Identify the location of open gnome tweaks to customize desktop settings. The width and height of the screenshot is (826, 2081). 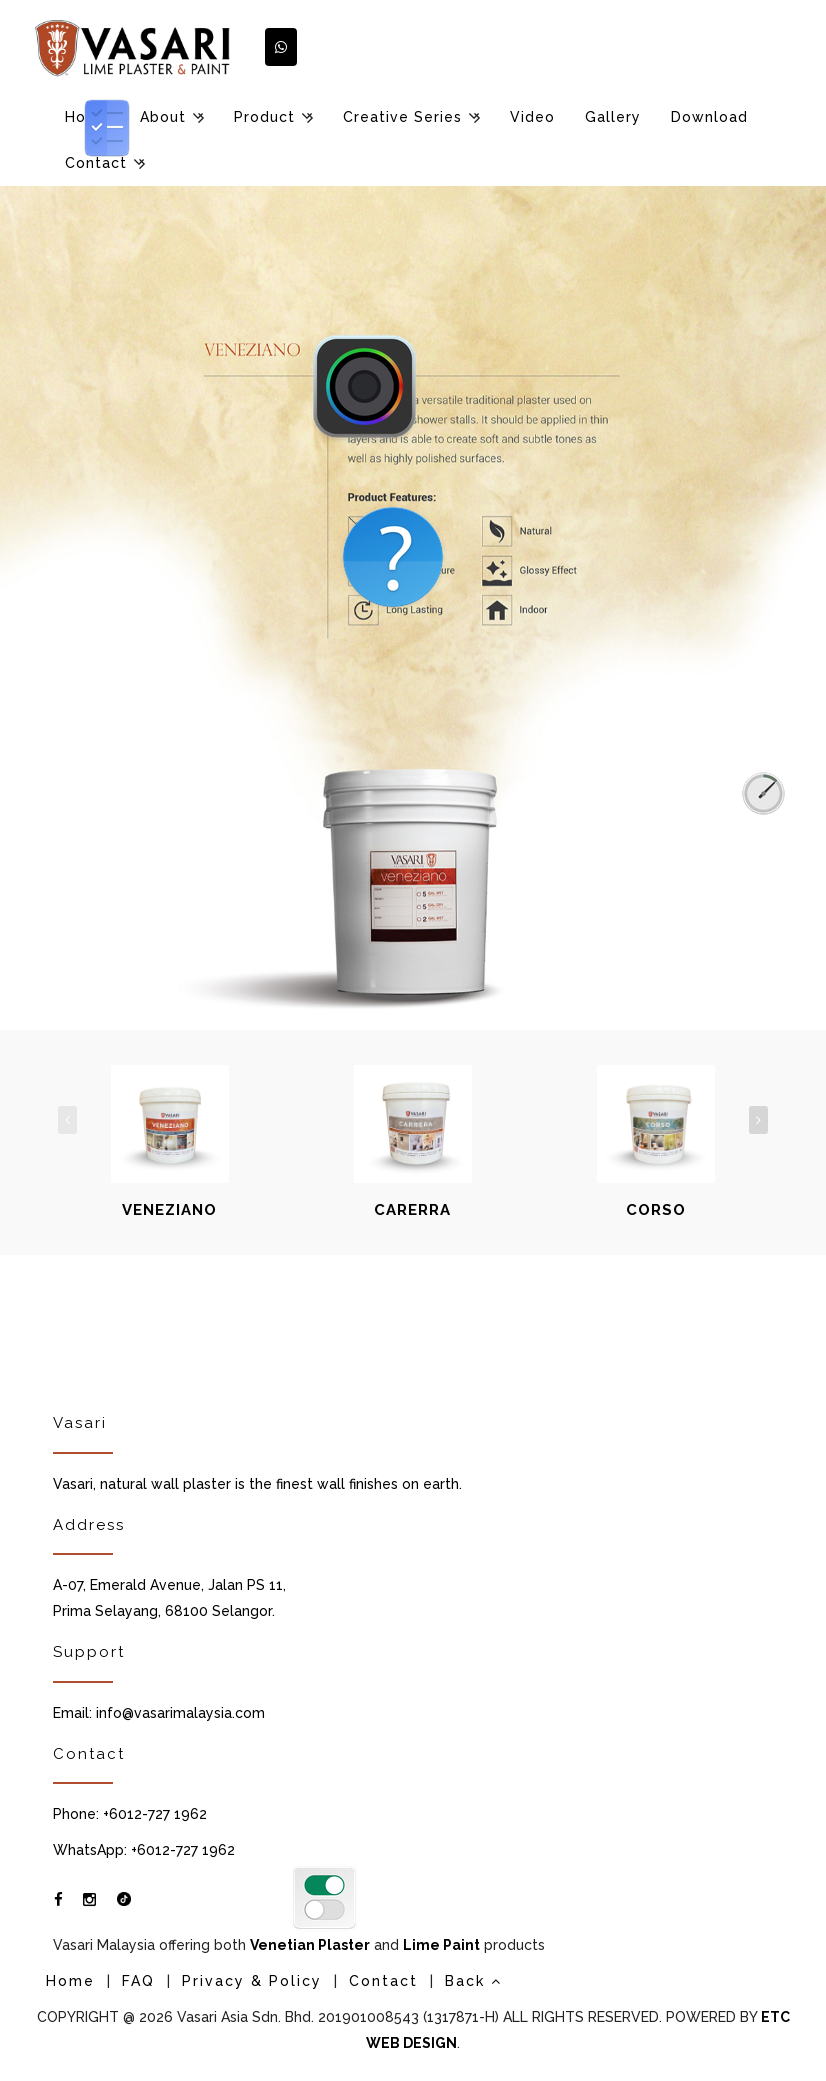
(324, 1897).